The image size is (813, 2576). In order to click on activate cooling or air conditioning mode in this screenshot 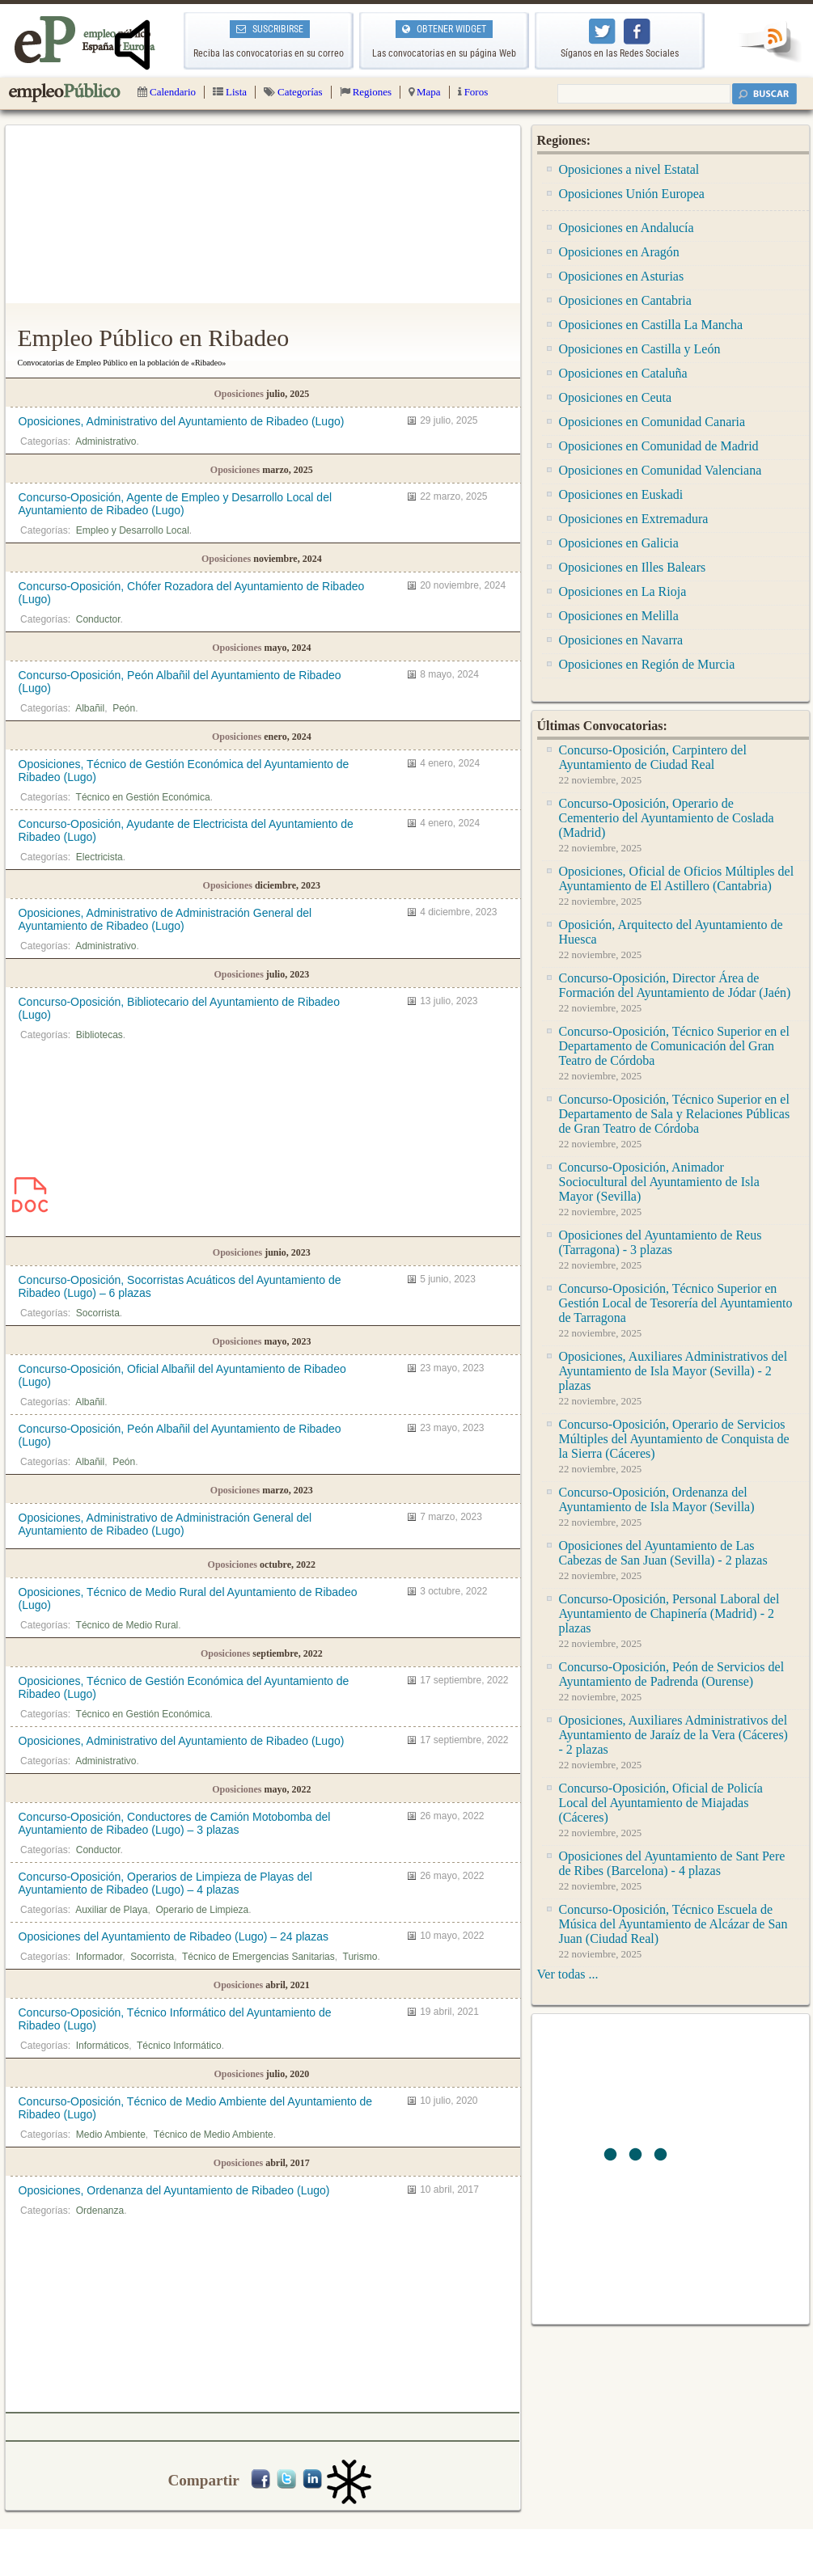, I will do `click(349, 2481)`.